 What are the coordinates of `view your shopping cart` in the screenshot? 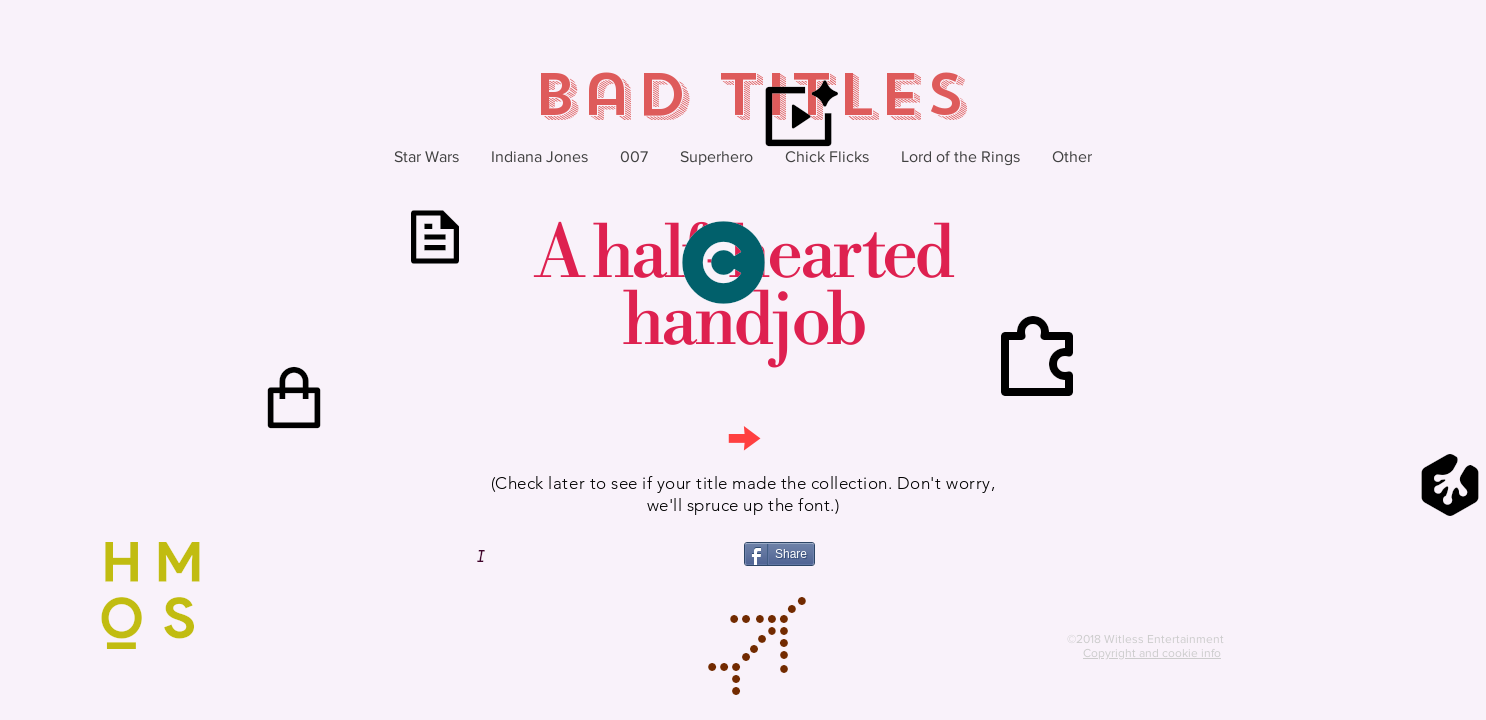 It's located at (294, 399).